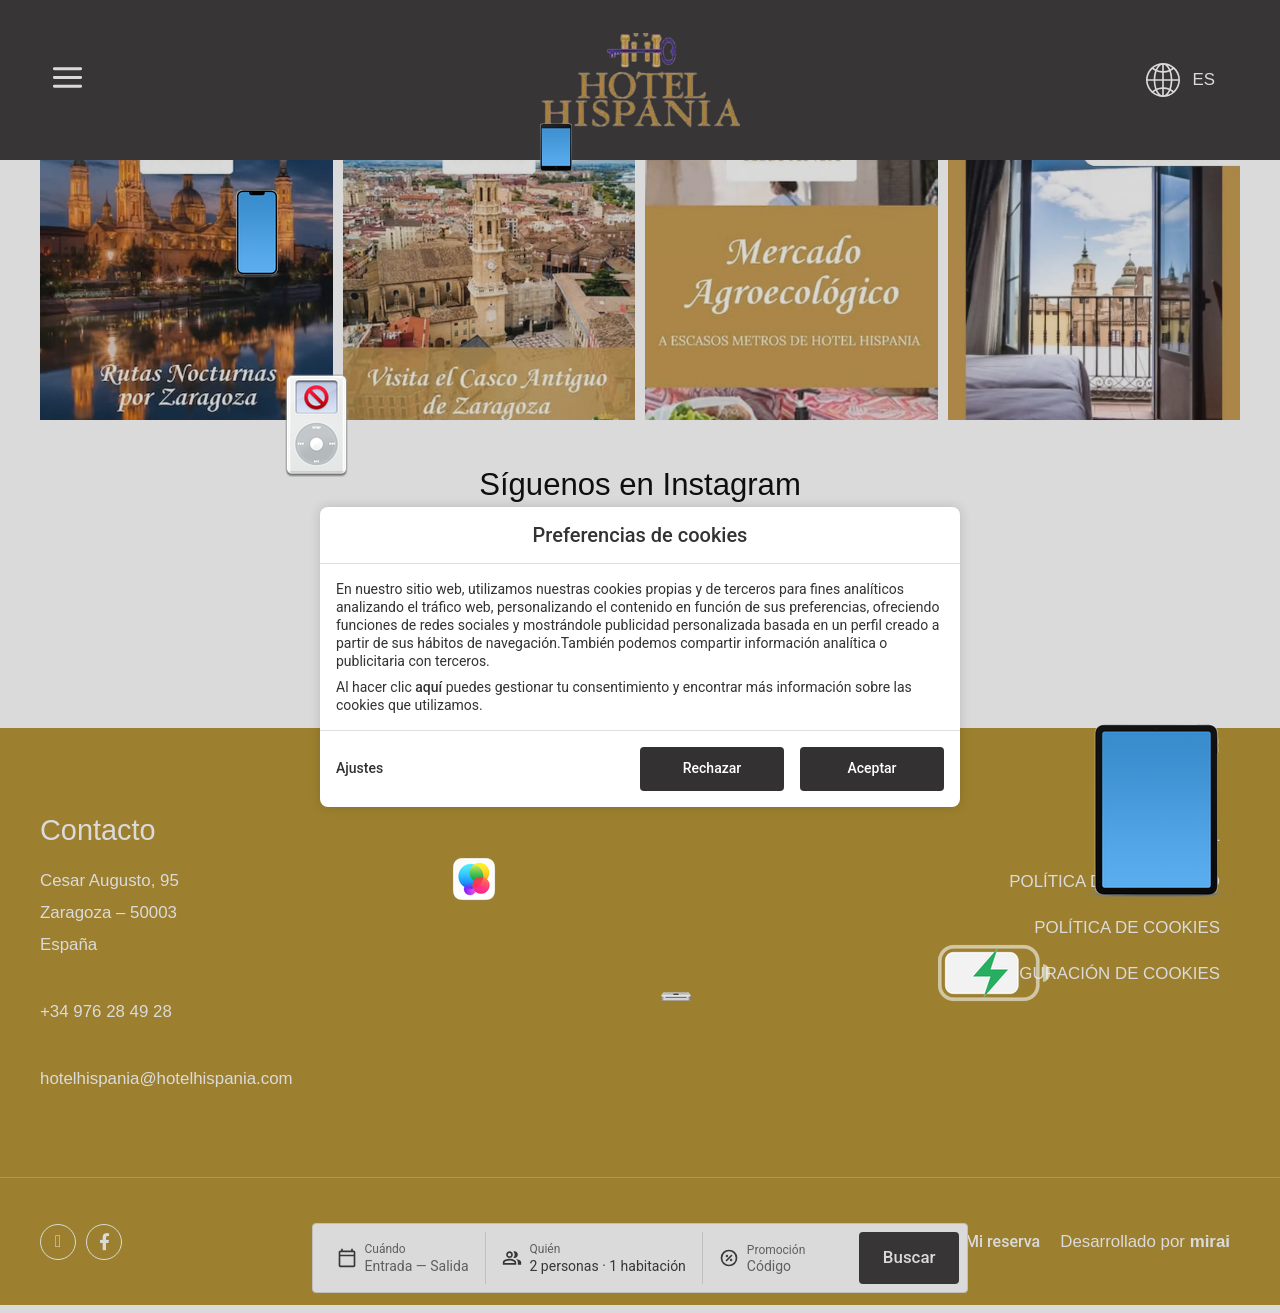 This screenshot has height=1313, width=1280. I want to click on iPad Air device icon, so click(1156, 811).